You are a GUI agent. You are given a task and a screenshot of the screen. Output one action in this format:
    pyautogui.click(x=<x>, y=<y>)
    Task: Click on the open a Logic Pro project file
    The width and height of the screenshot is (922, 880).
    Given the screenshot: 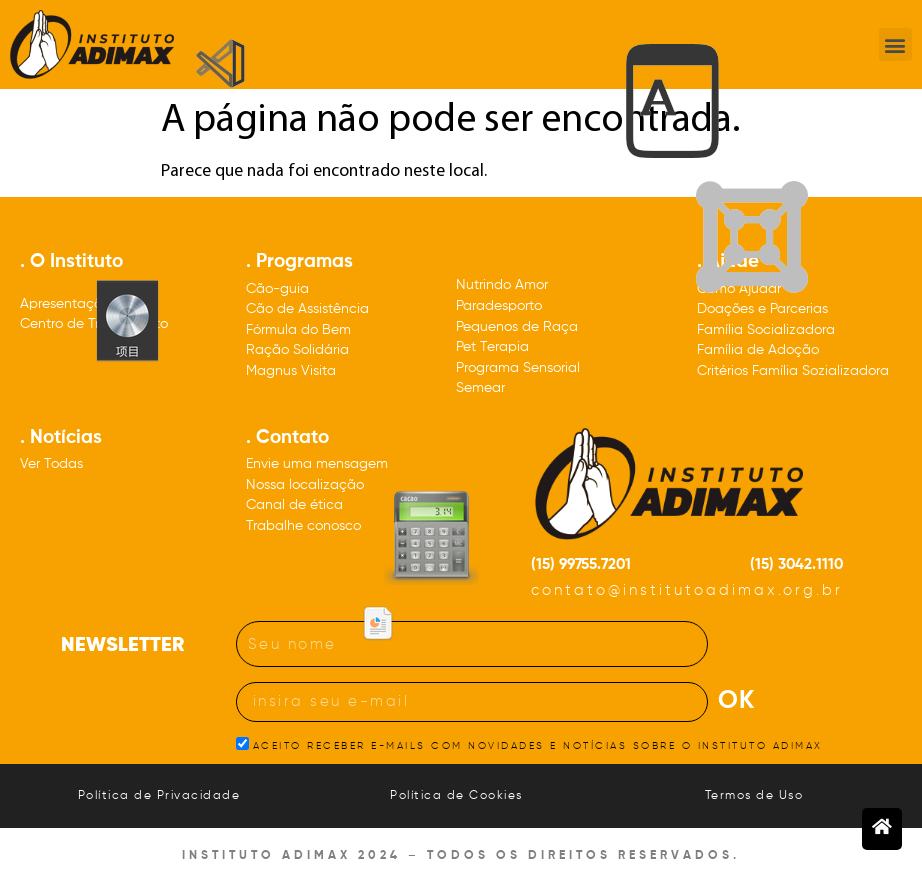 What is the action you would take?
    pyautogui.click(x=127, y=322)
    